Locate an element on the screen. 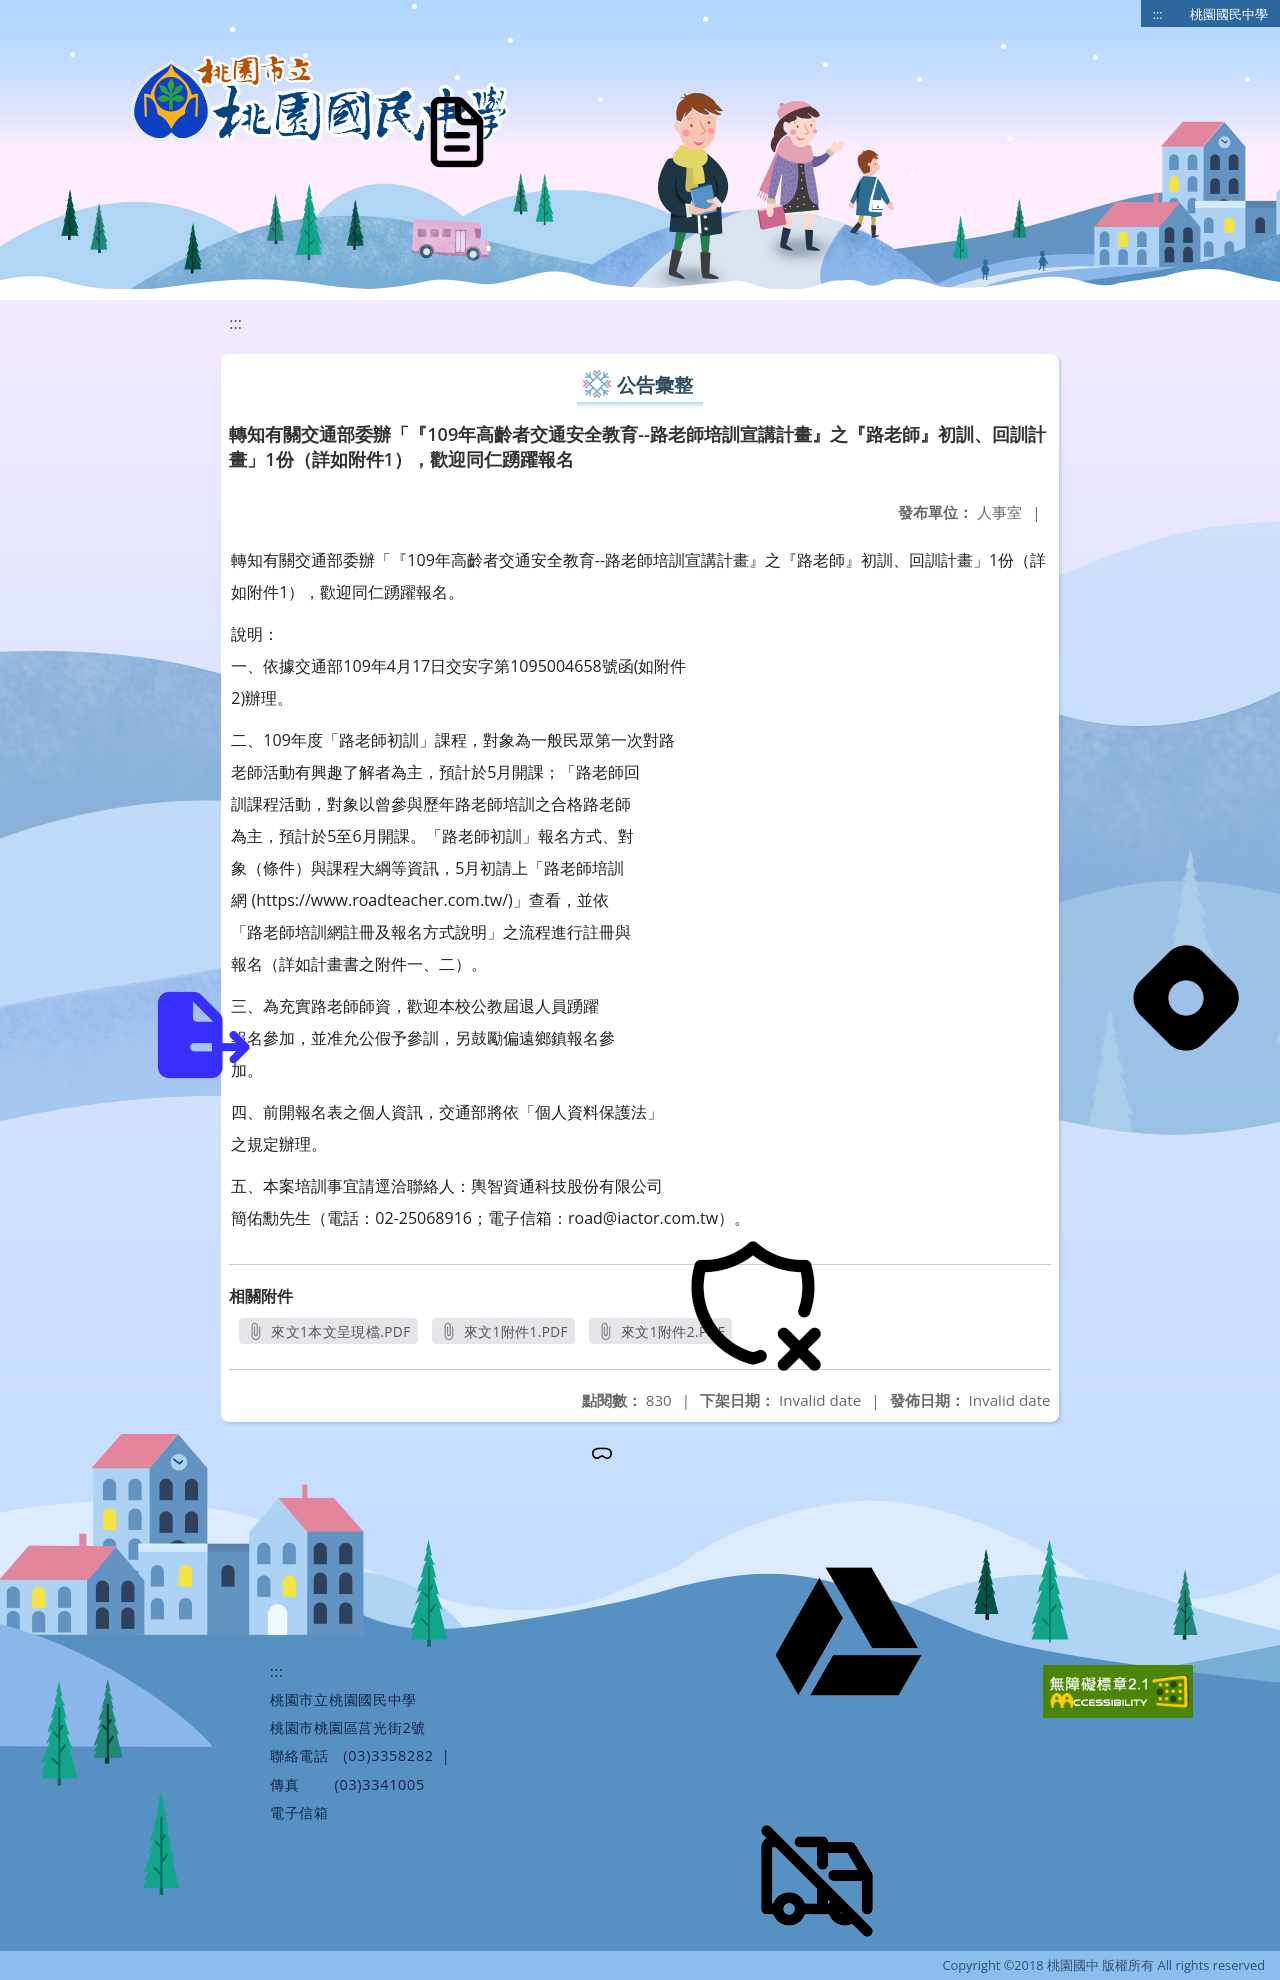  visit hashnode developer blog platform is located at coordinates (1186, 998).